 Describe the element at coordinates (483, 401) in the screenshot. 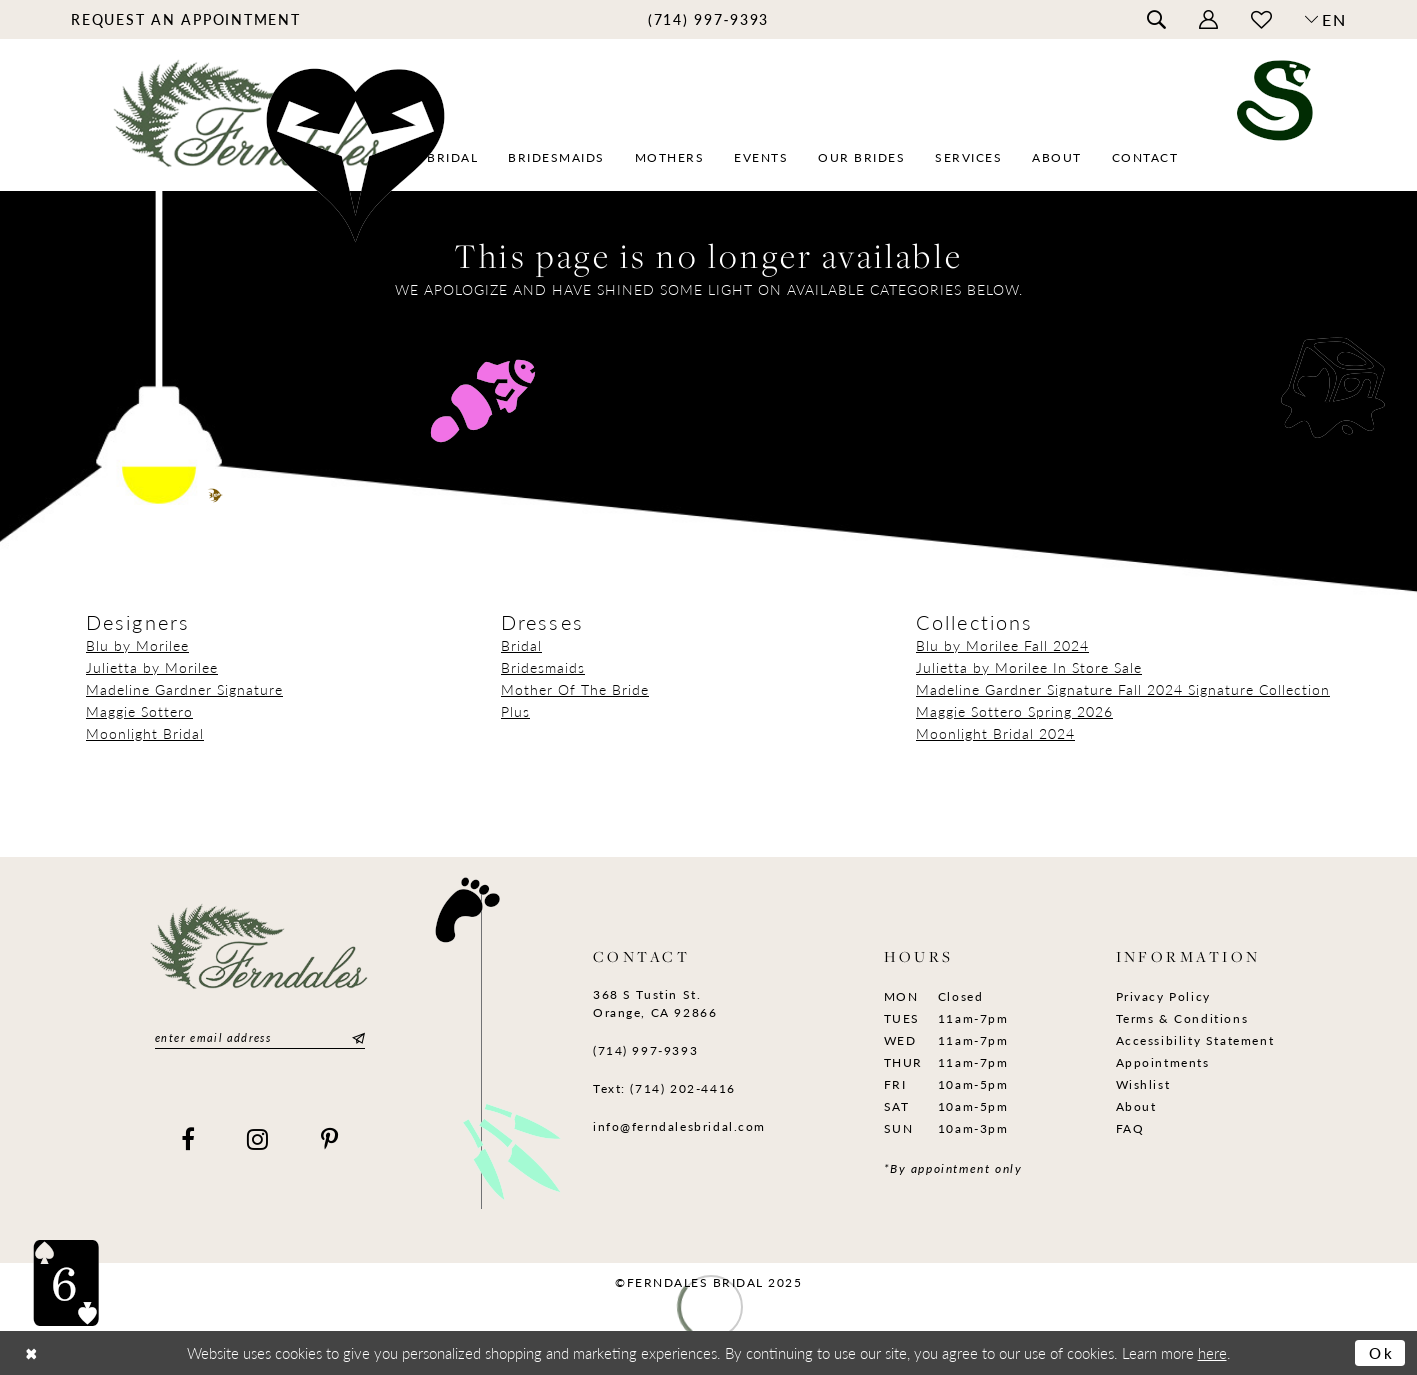

I see `indicates aquarium or marine life category` at that location.